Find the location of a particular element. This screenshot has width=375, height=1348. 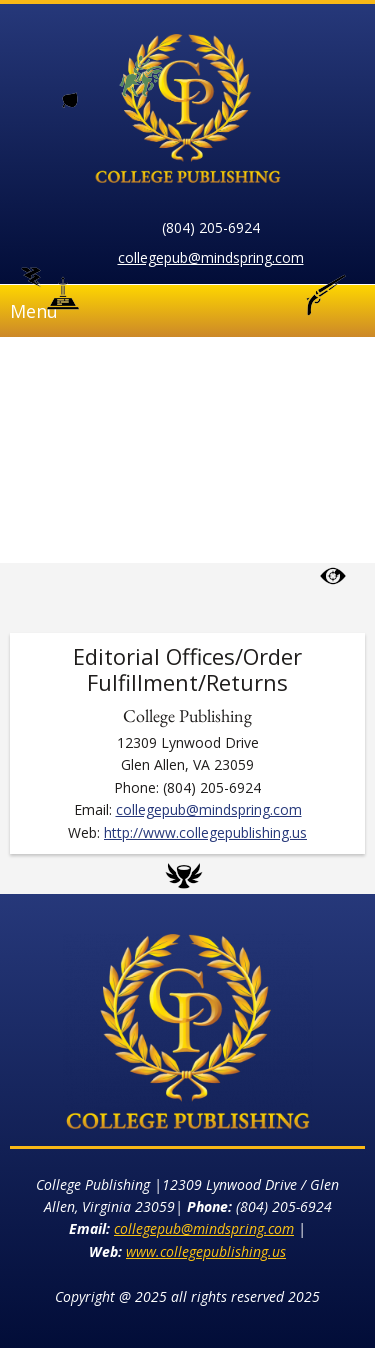

activate lightning or electric ability is located at coordinates (31, 277).